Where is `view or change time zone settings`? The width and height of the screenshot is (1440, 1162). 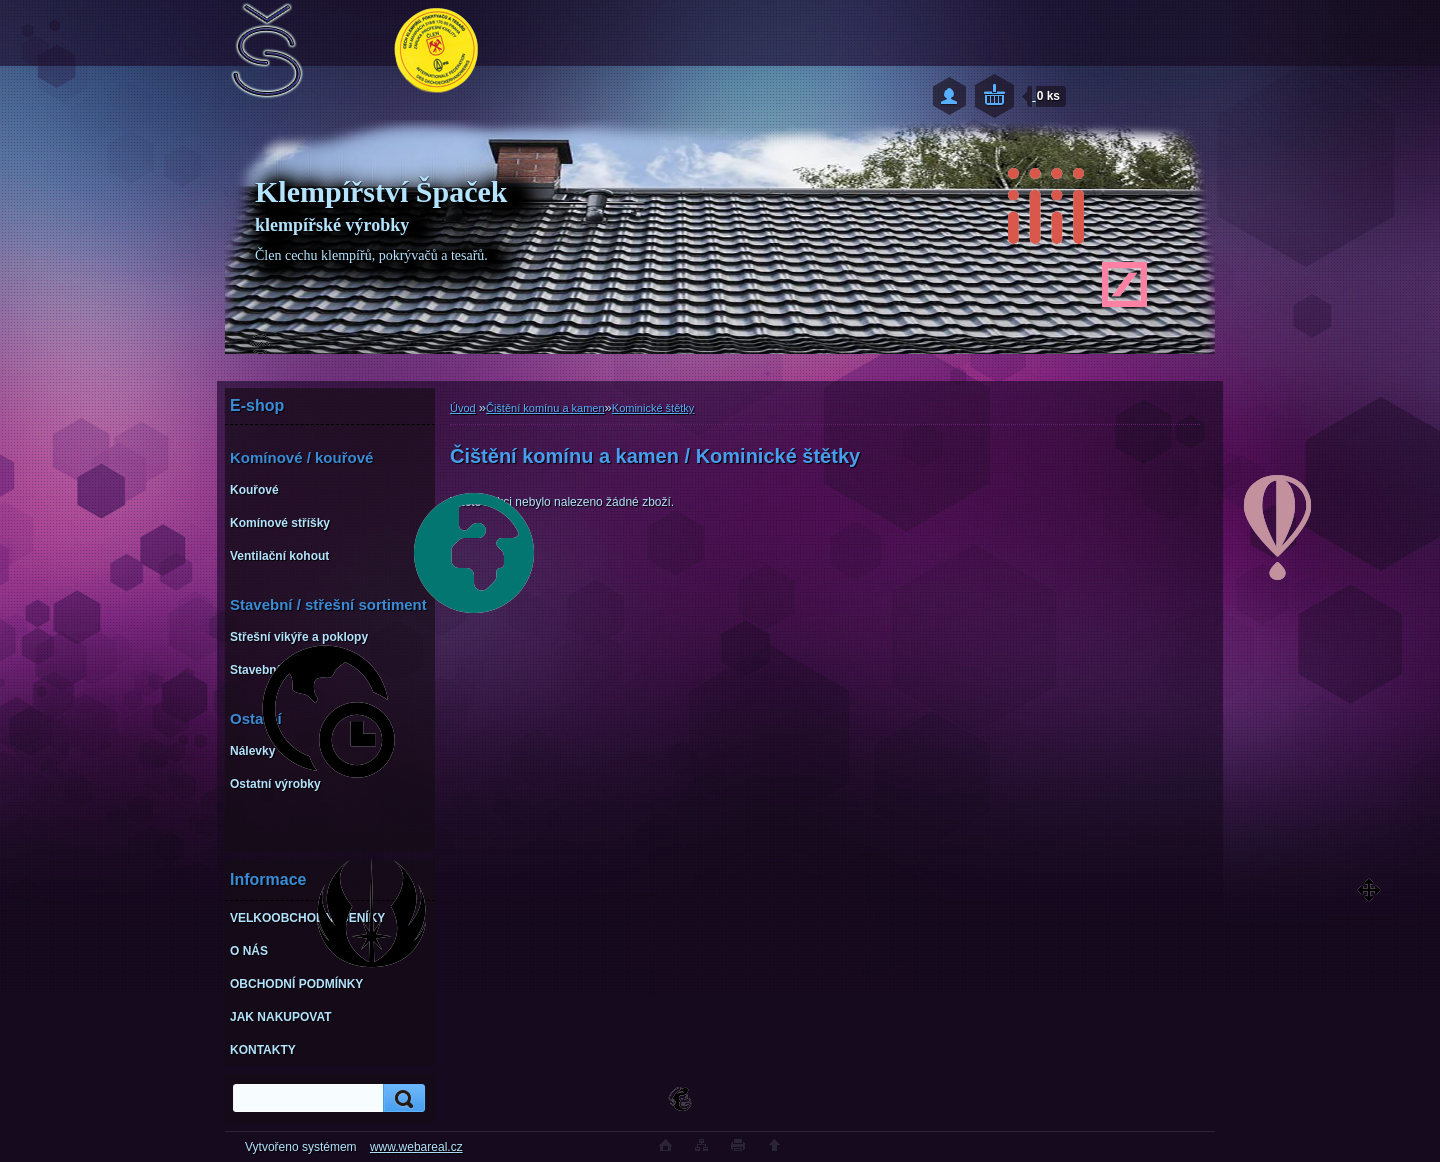 view or change time zone settings is located at coordinates (325, 708).